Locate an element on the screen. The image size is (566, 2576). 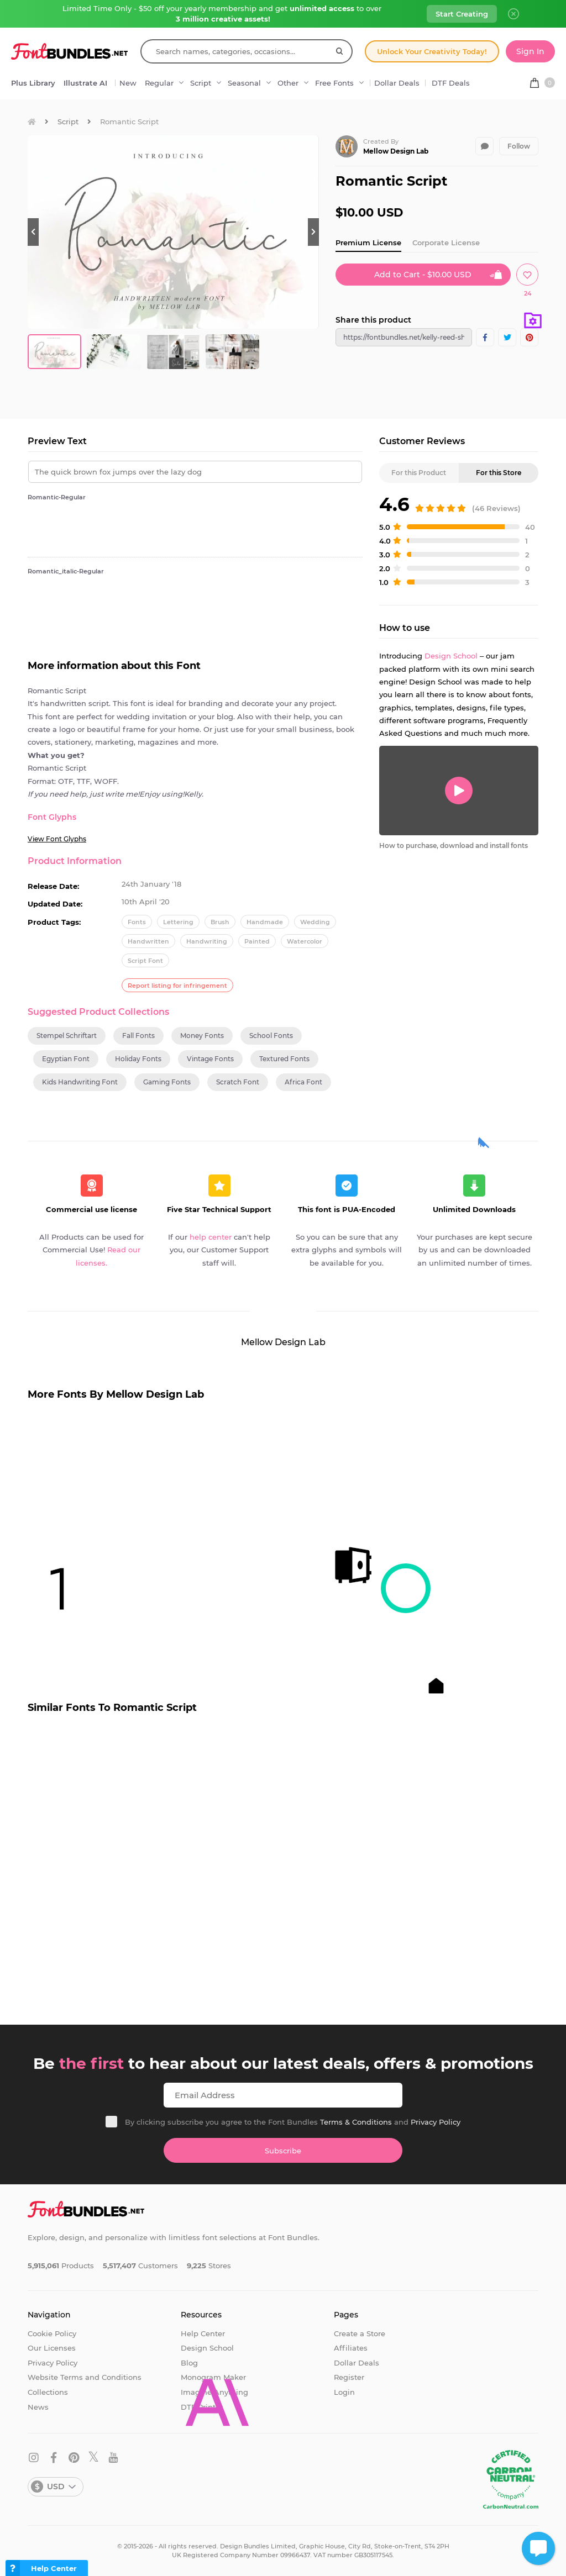
unselected checkbox or radio button option is located at coordinates (406, 1588).